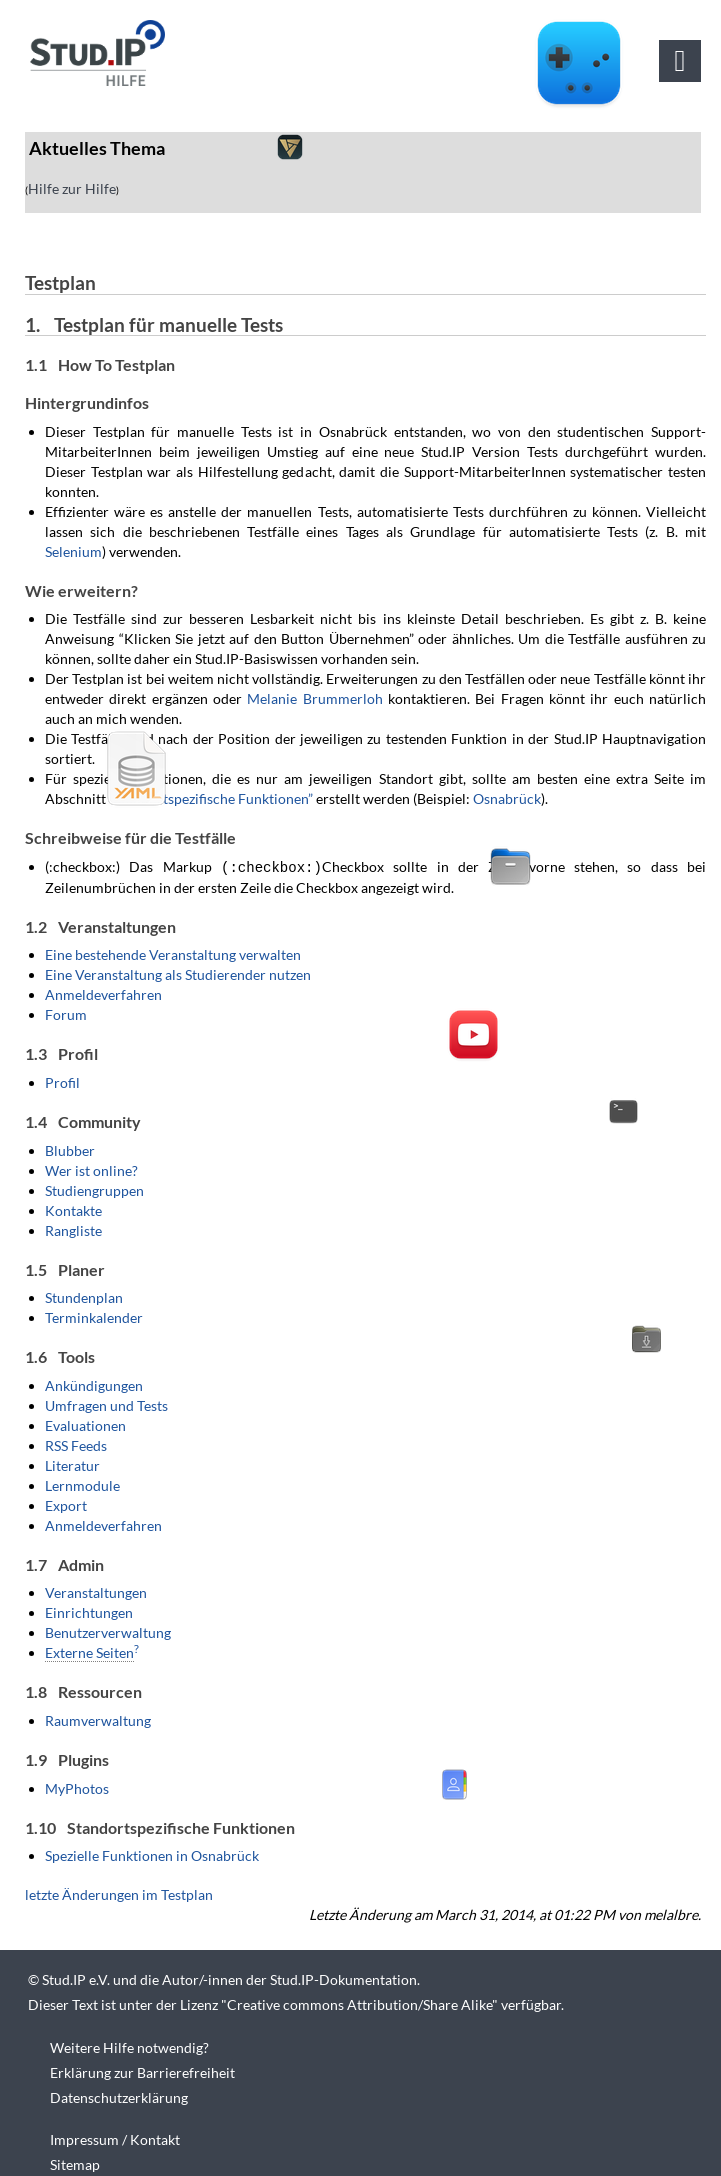 The image size is (721, 2176). I want to click on open the address book application, so click(454, 1784).